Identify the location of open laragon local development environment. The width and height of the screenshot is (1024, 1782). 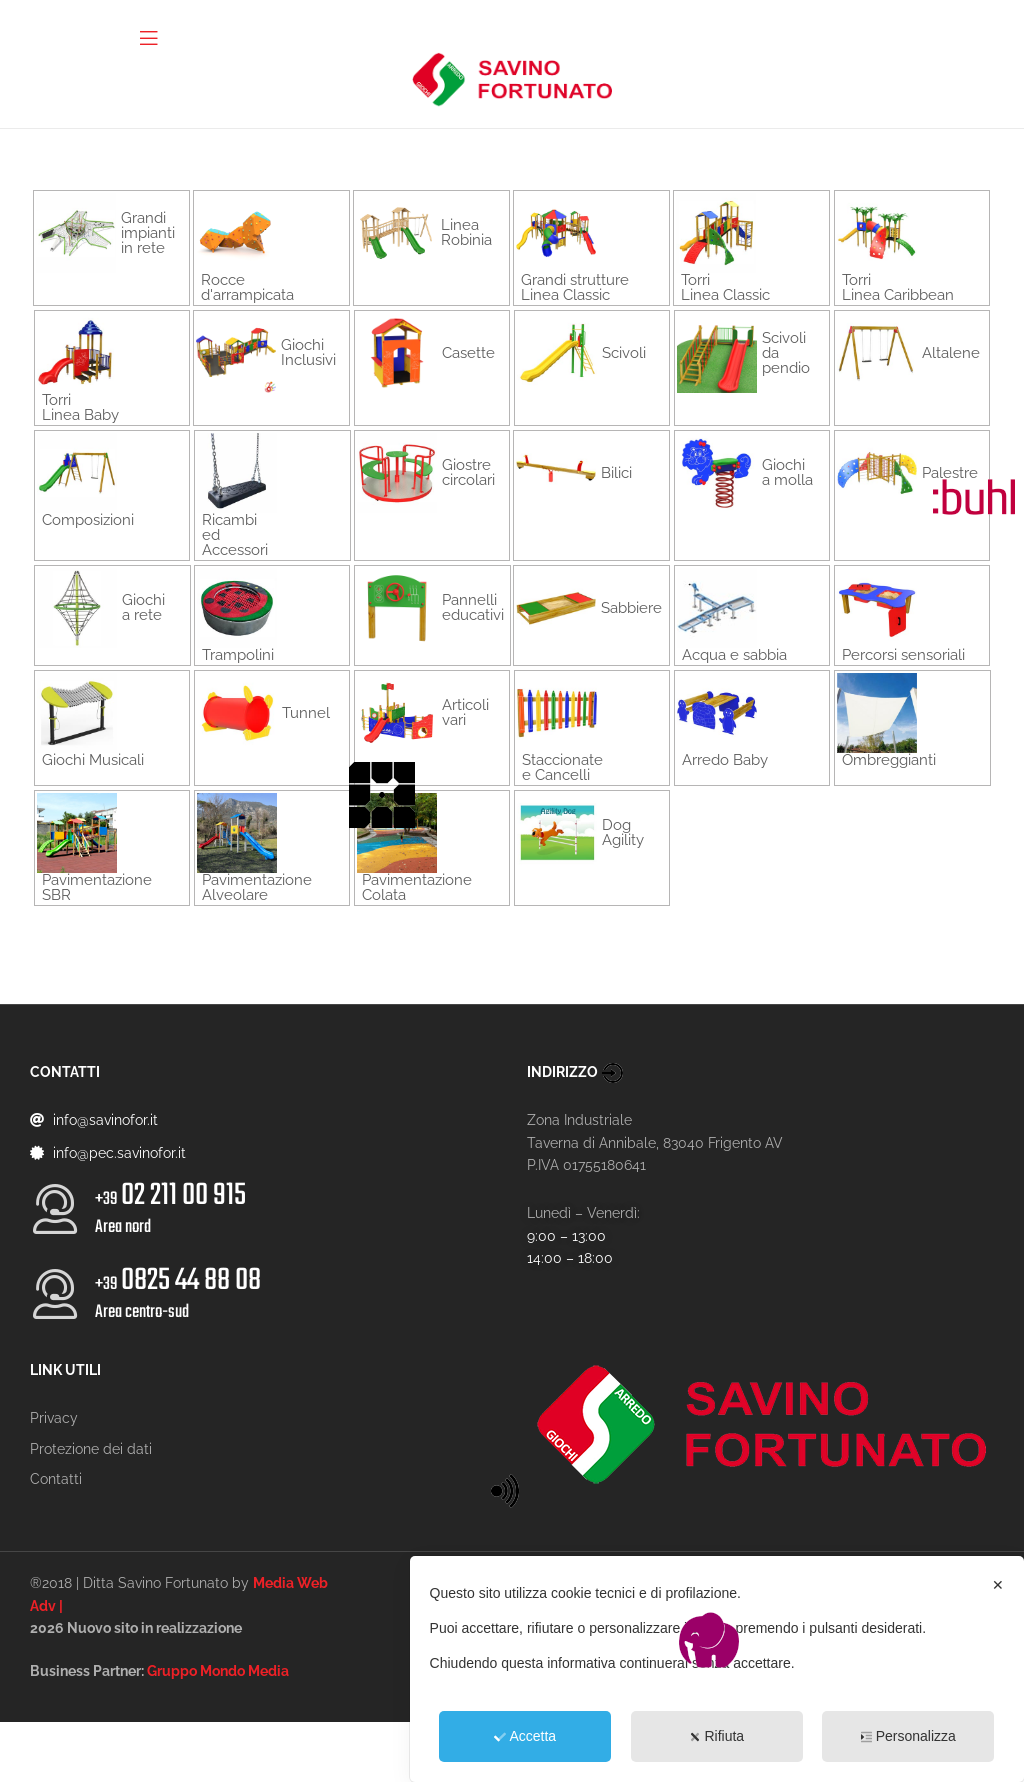
(709, 1640).